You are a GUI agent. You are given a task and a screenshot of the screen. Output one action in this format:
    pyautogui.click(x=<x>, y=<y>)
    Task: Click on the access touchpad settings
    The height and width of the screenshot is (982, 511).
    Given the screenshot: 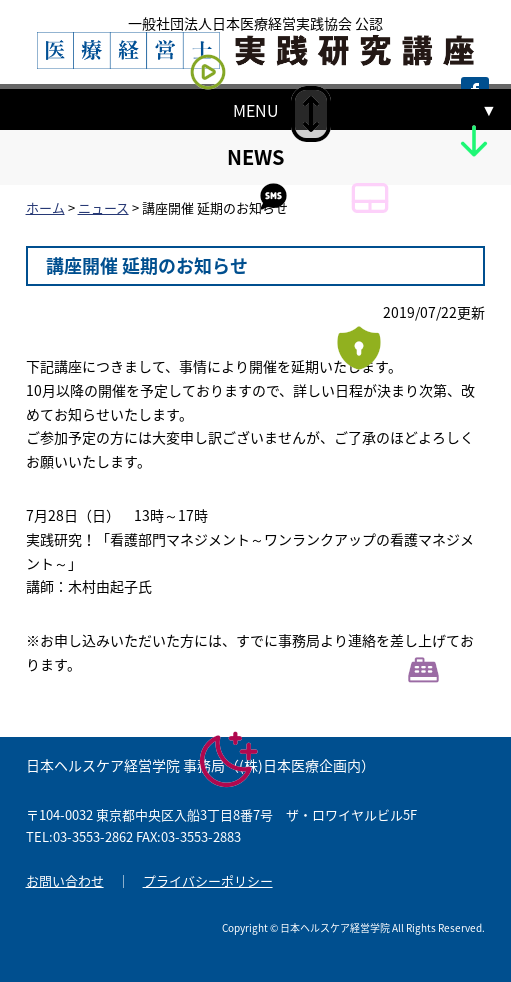 What is the action you would take?
    pyautogui.click(x=370, y=198)
    